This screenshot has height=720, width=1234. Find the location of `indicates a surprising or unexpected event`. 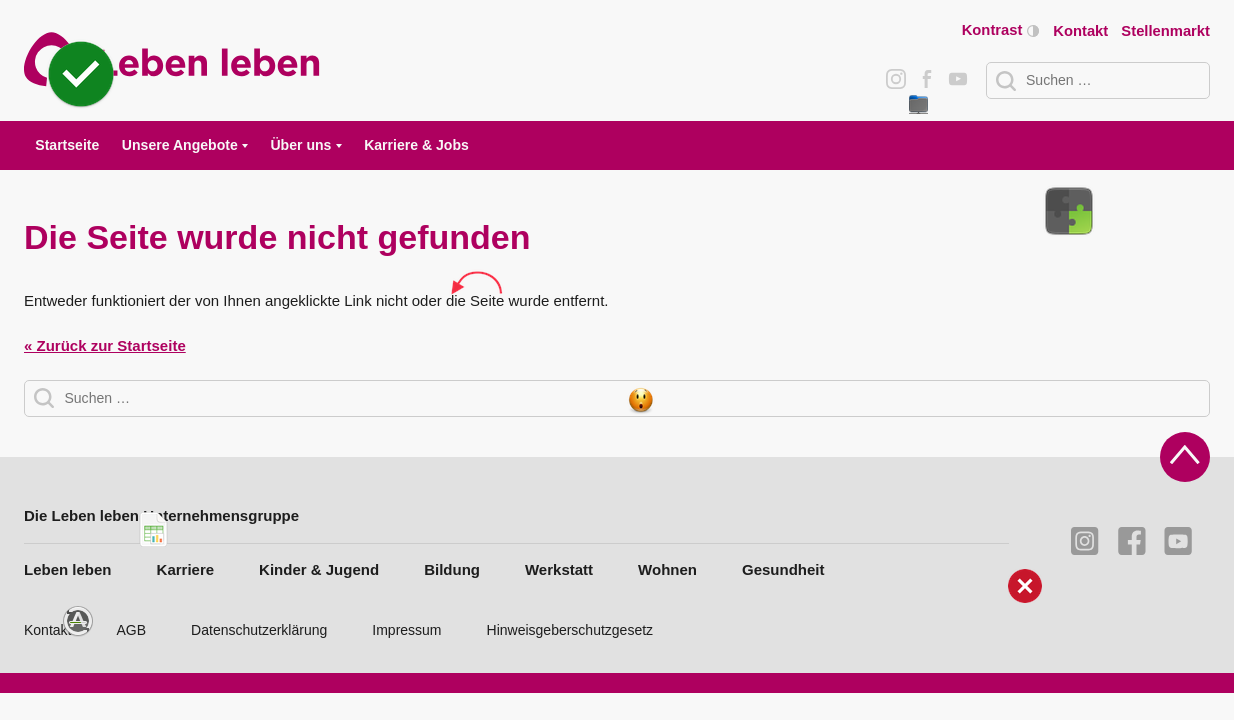

indicates a surprising or unexpected event is located at coordinates (641, 401).